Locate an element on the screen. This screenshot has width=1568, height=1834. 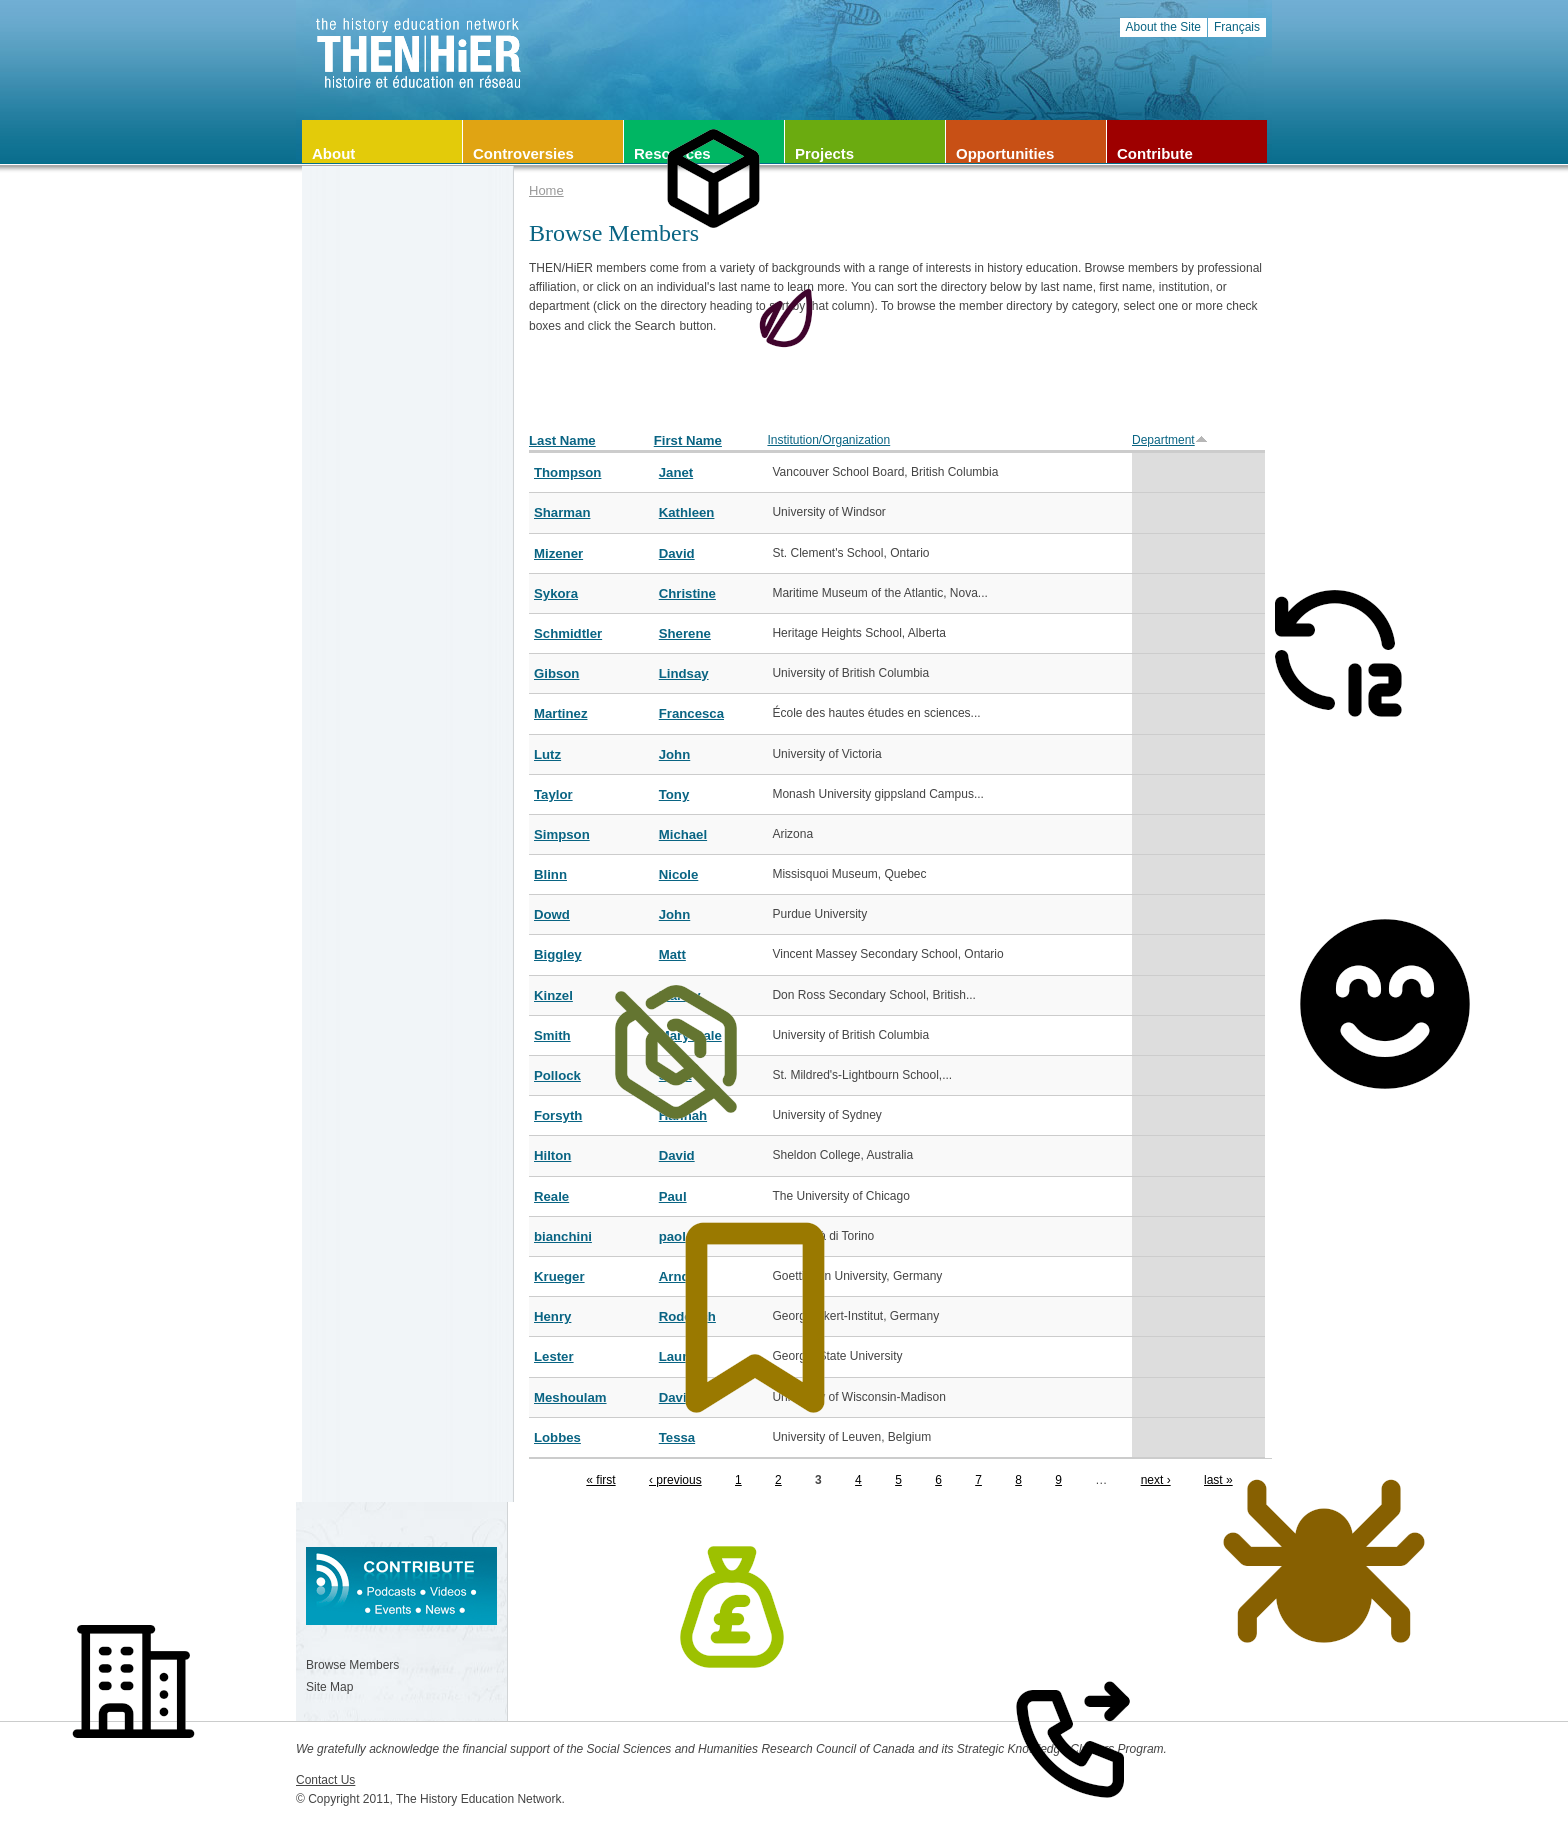
view 3D model or object is located at coordinates (713, 178).